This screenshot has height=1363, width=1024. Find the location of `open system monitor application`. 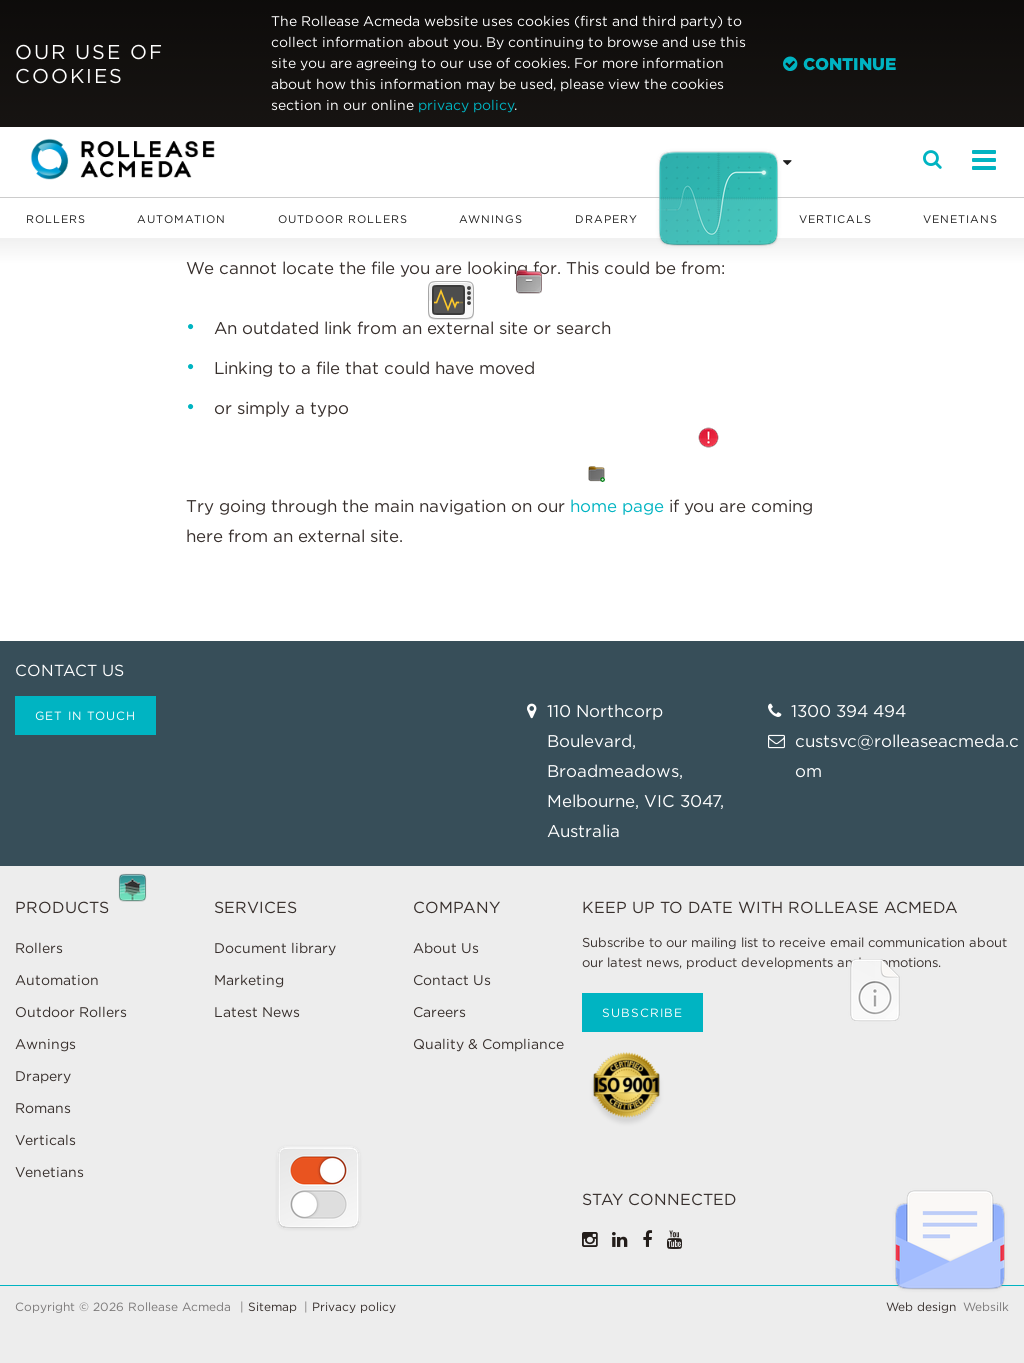

open system monitor application is located at coordinates (451, 300).